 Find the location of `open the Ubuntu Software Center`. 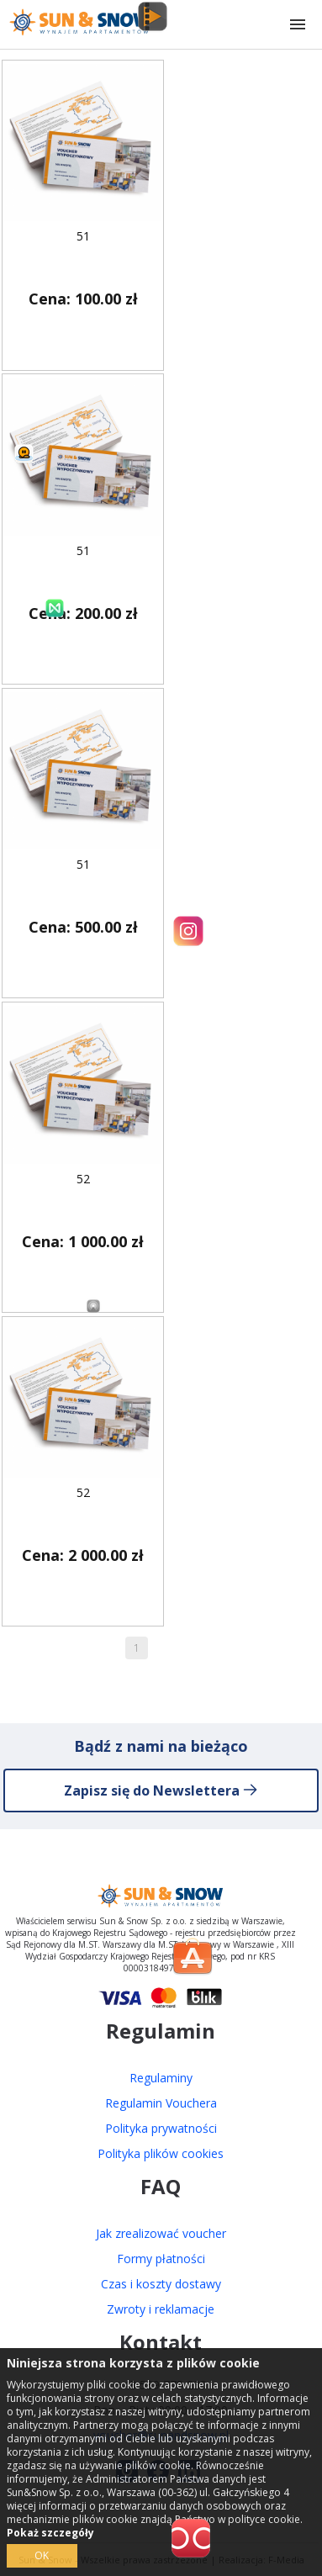

open the Ubuntu Software Center is located at coordinates (193, 1958).